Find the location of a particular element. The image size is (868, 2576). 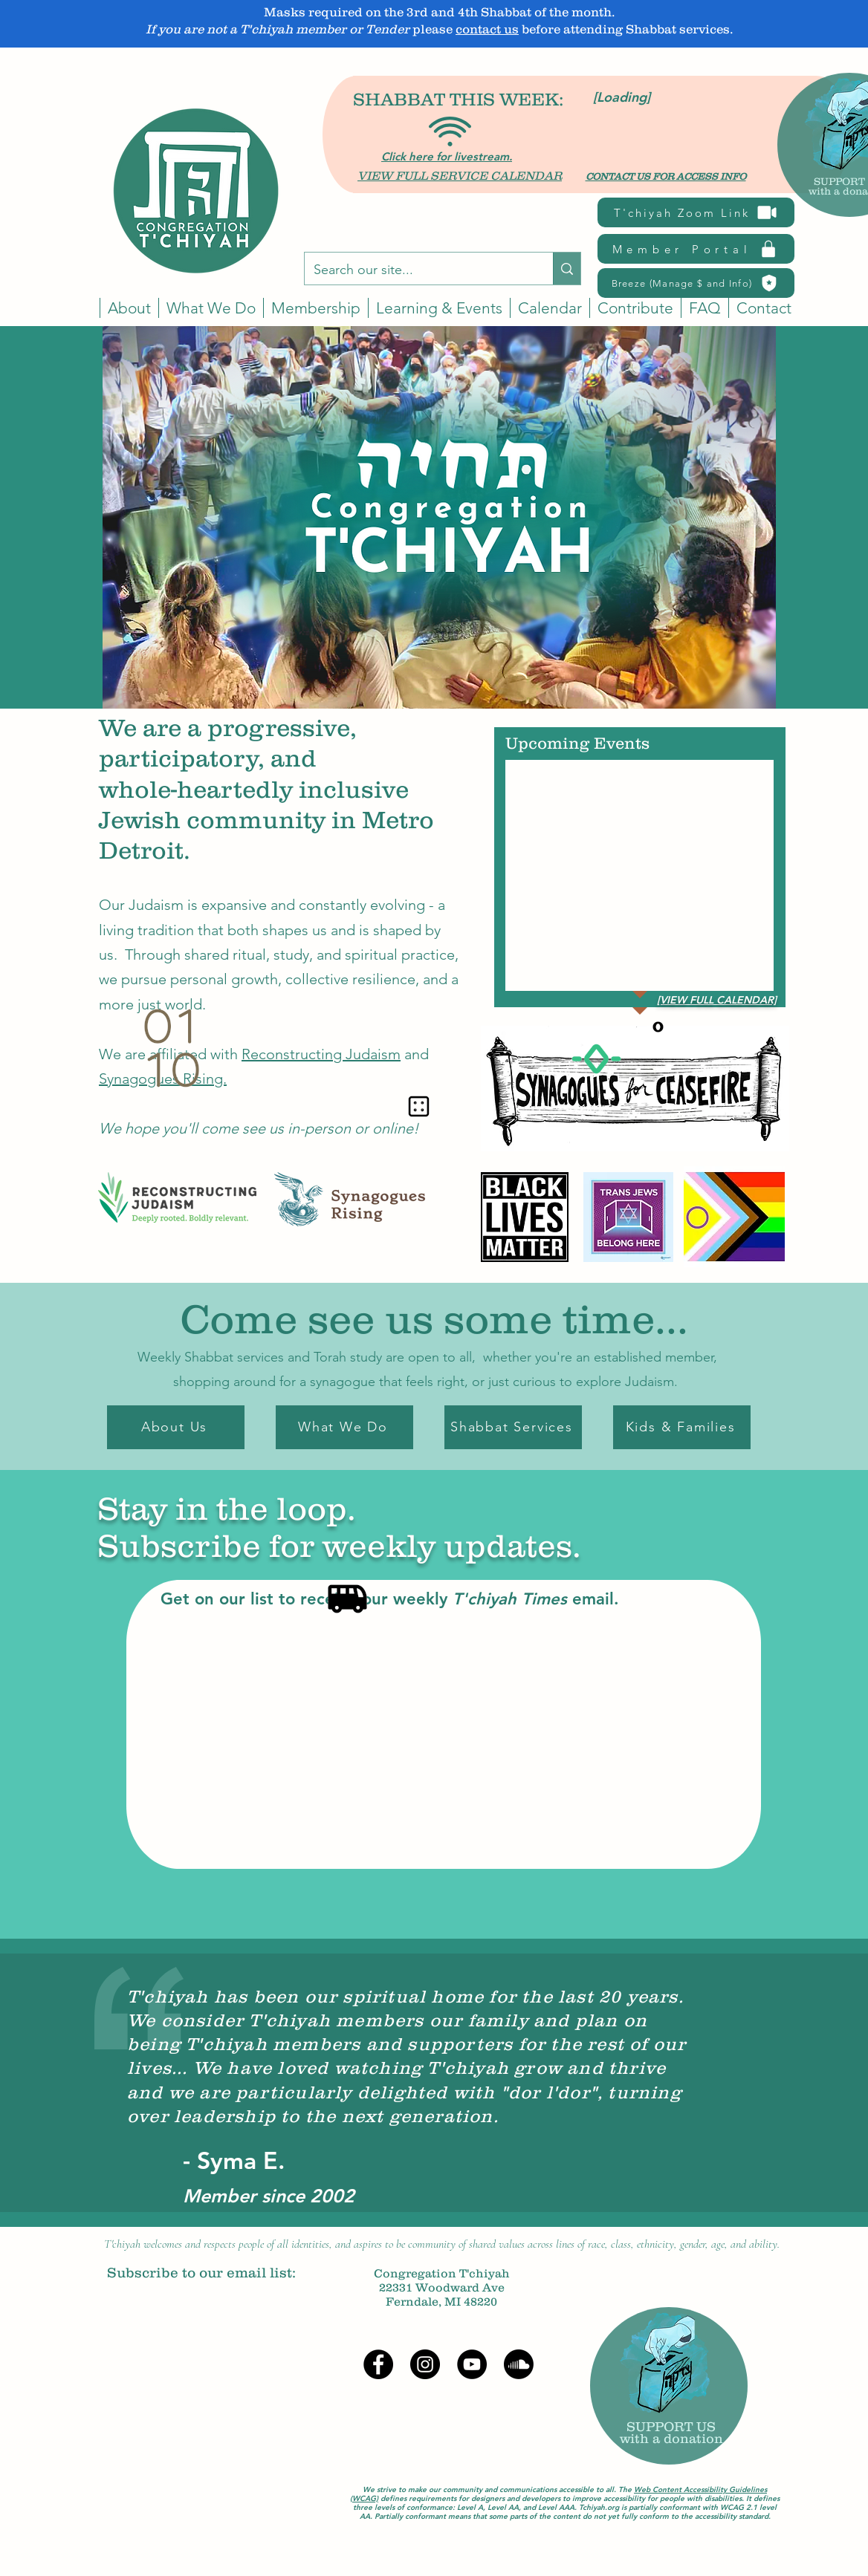

open Opera browser is located at coordinates (658, 1027).